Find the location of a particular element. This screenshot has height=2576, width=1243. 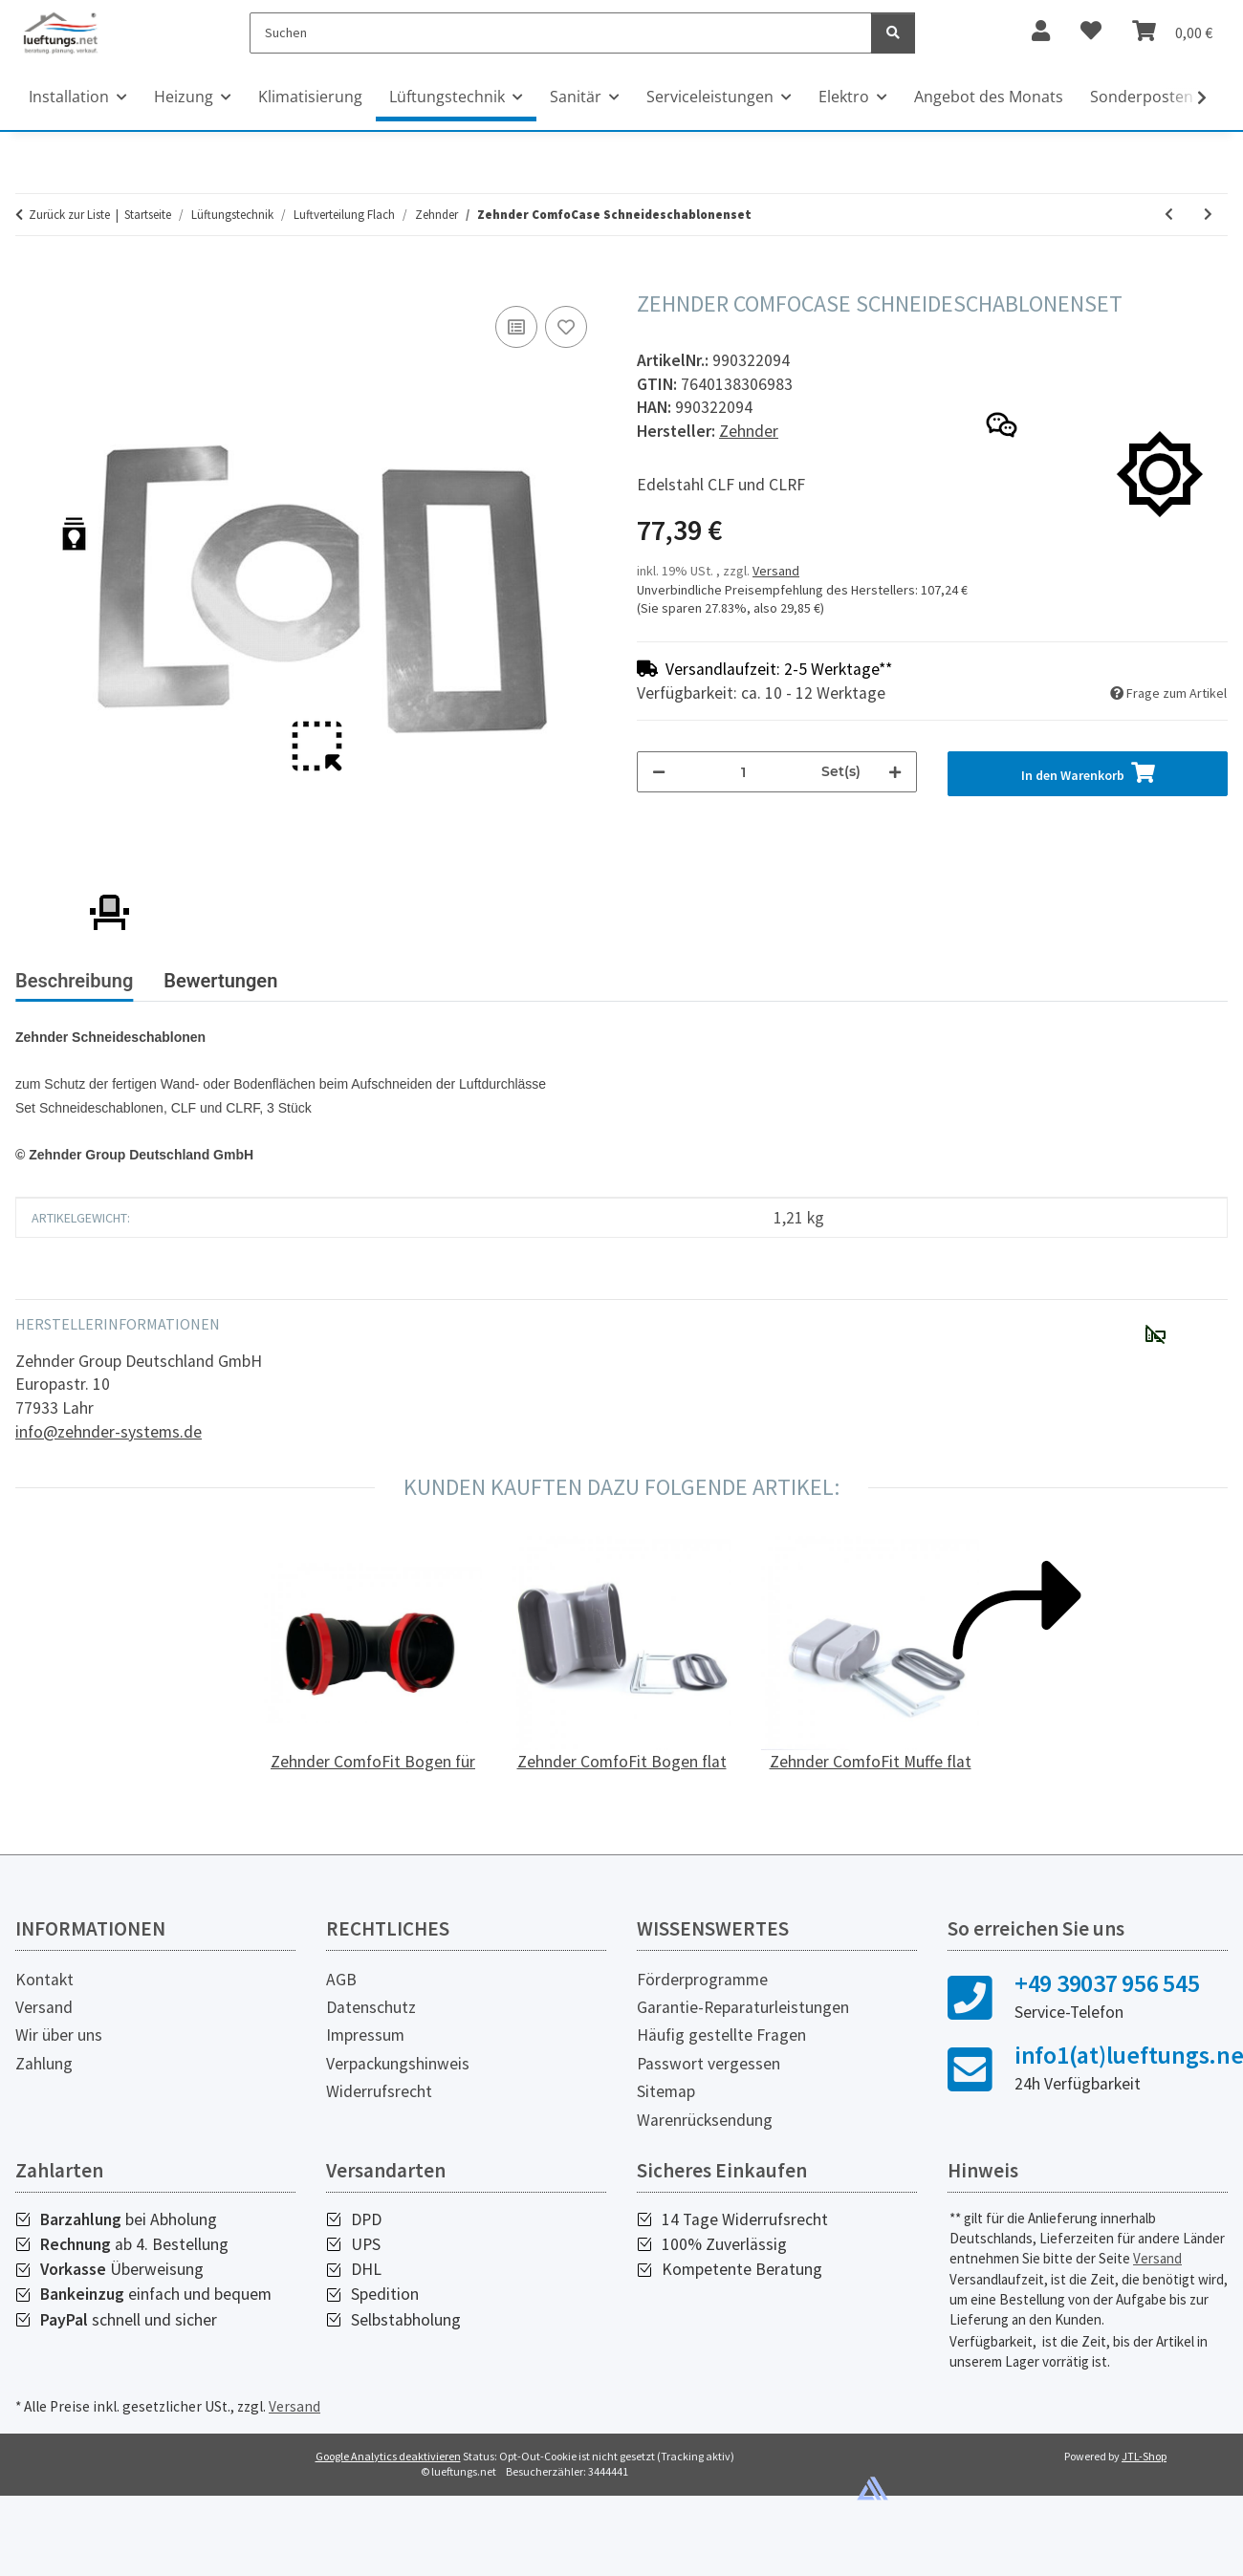

open WeChat messaging app is located at coordinates (1001, 424).